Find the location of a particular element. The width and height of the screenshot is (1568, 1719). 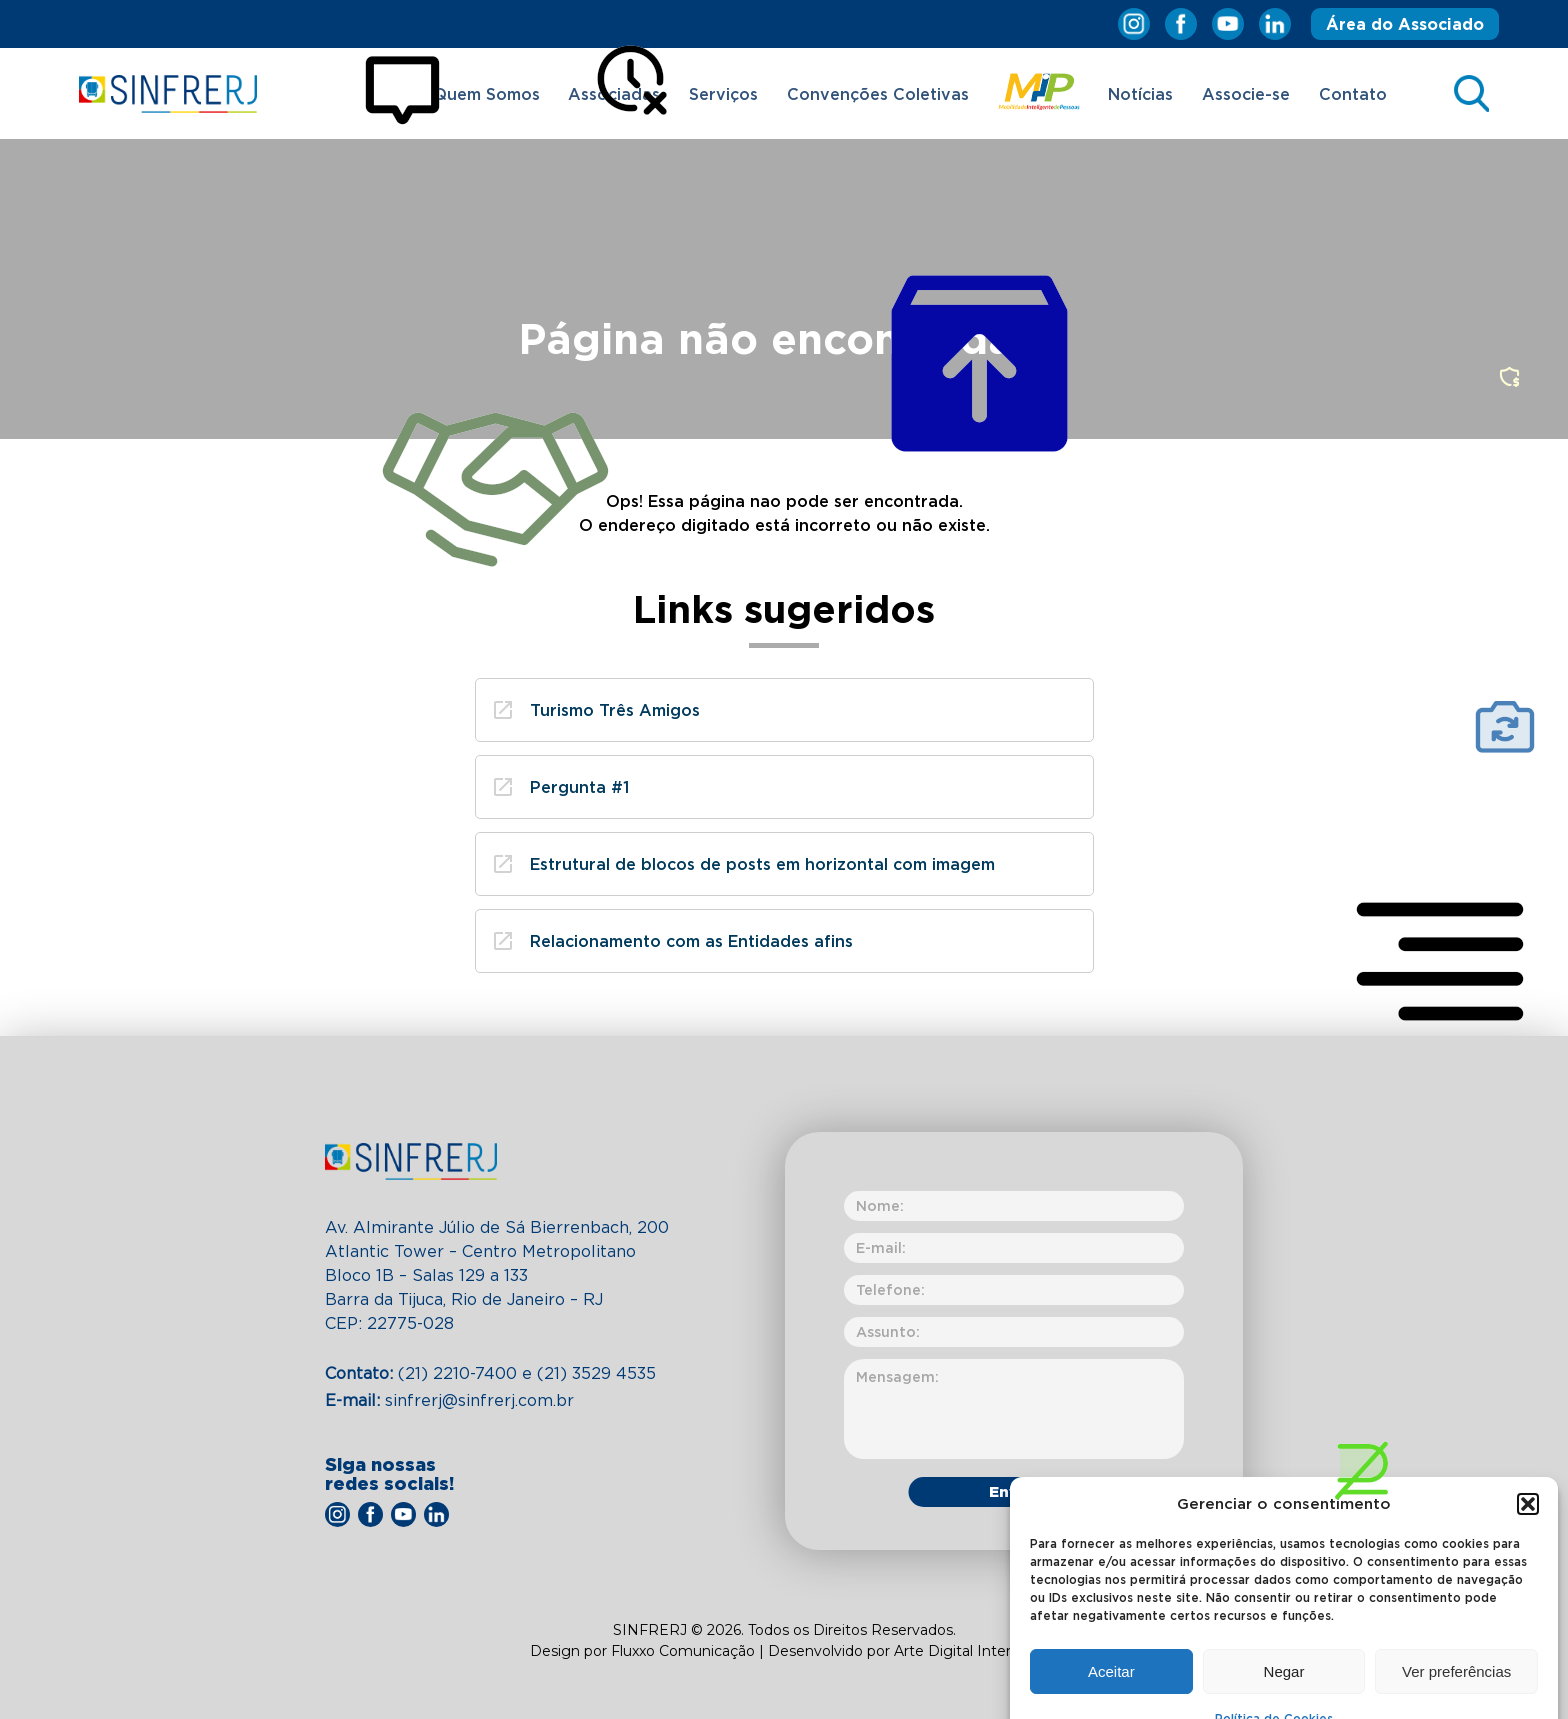

open chat or messaging is located at coordinates (402, 87).